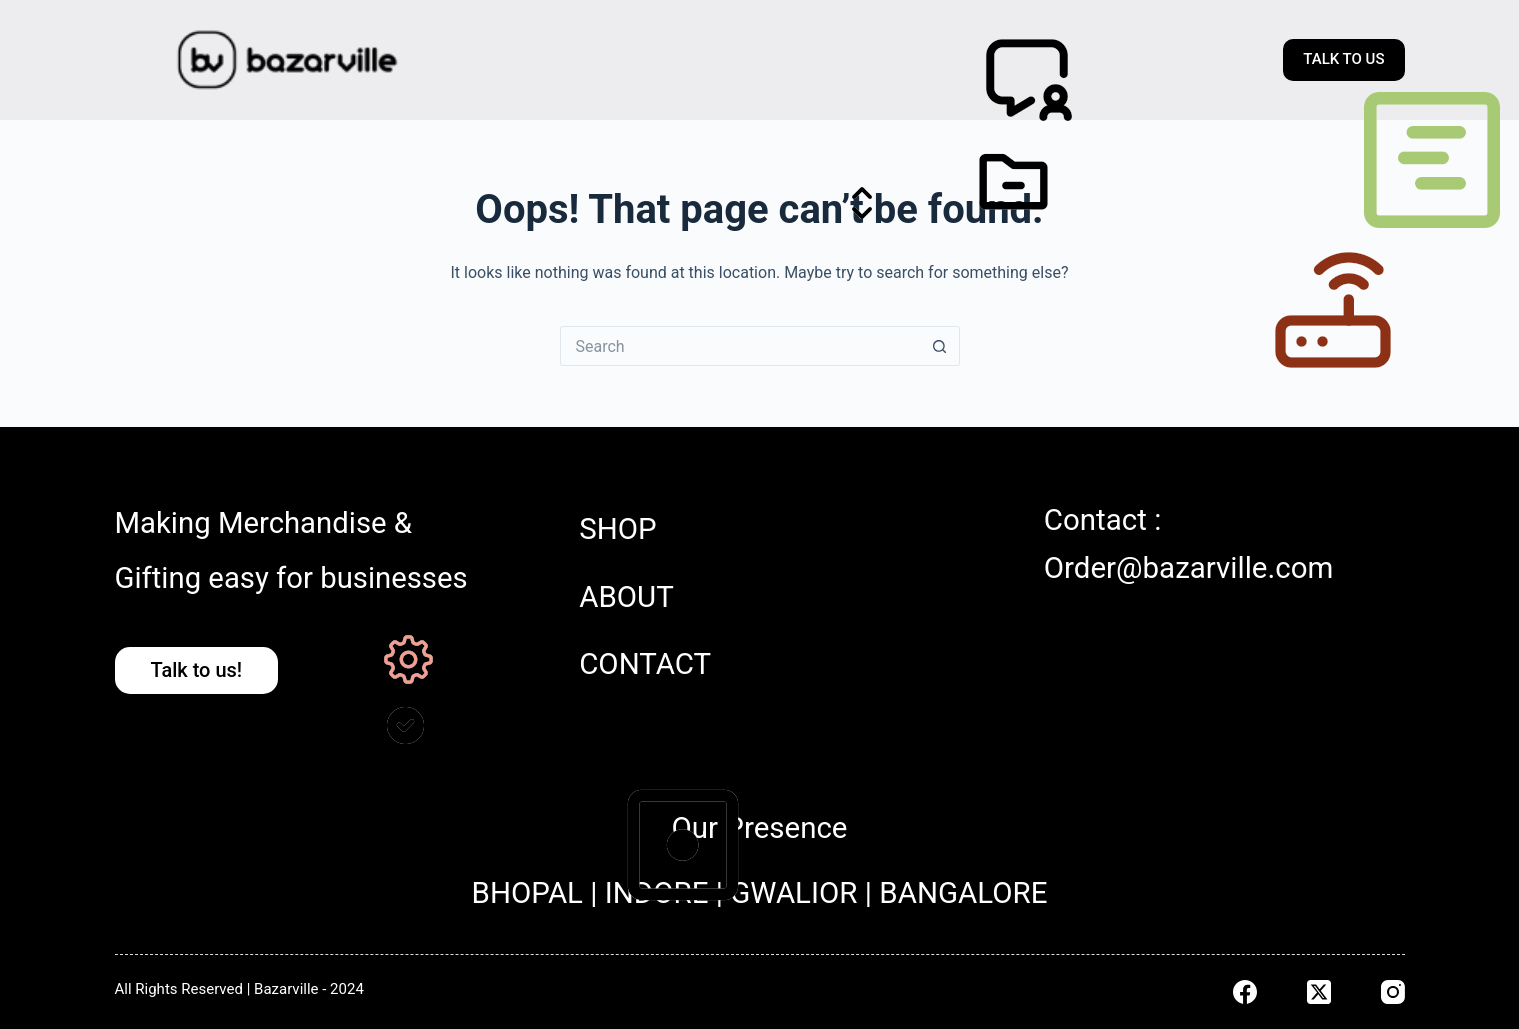  What do you see at coordinates (405, 725) in the screenshot?
I see `indicates a closed issue in the activity feed` at bounding box center [405, 725].